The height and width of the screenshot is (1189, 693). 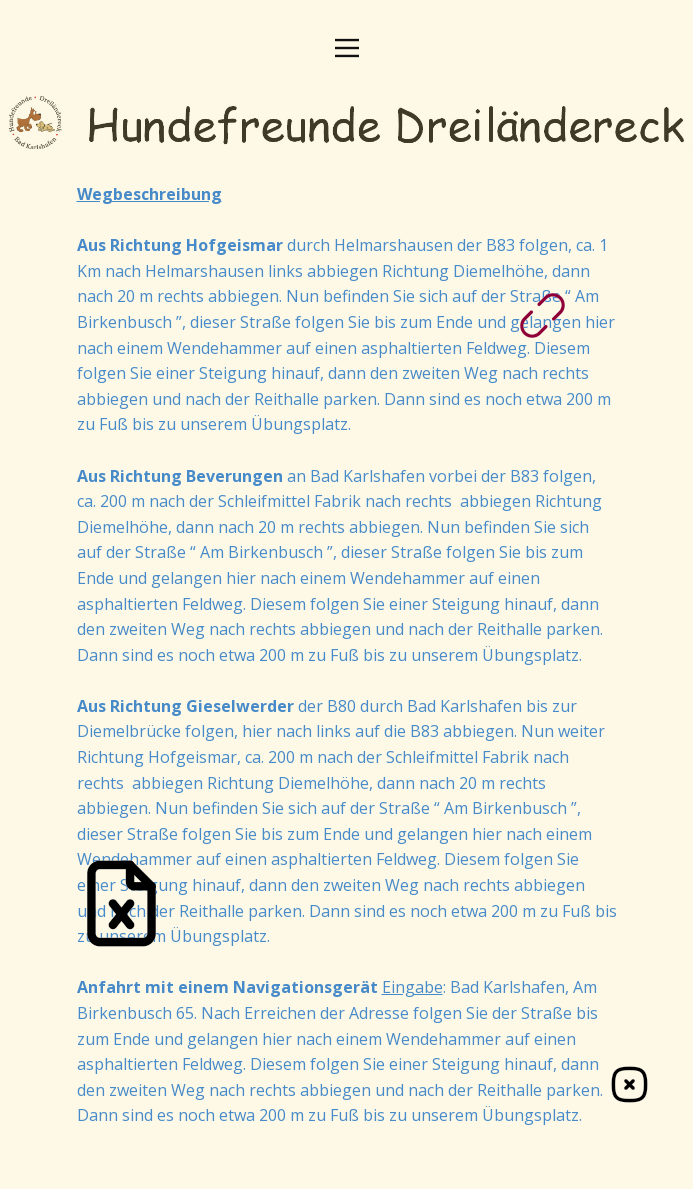 I want to click on close or dismiss a modal window, so click(x=629, y=1084).